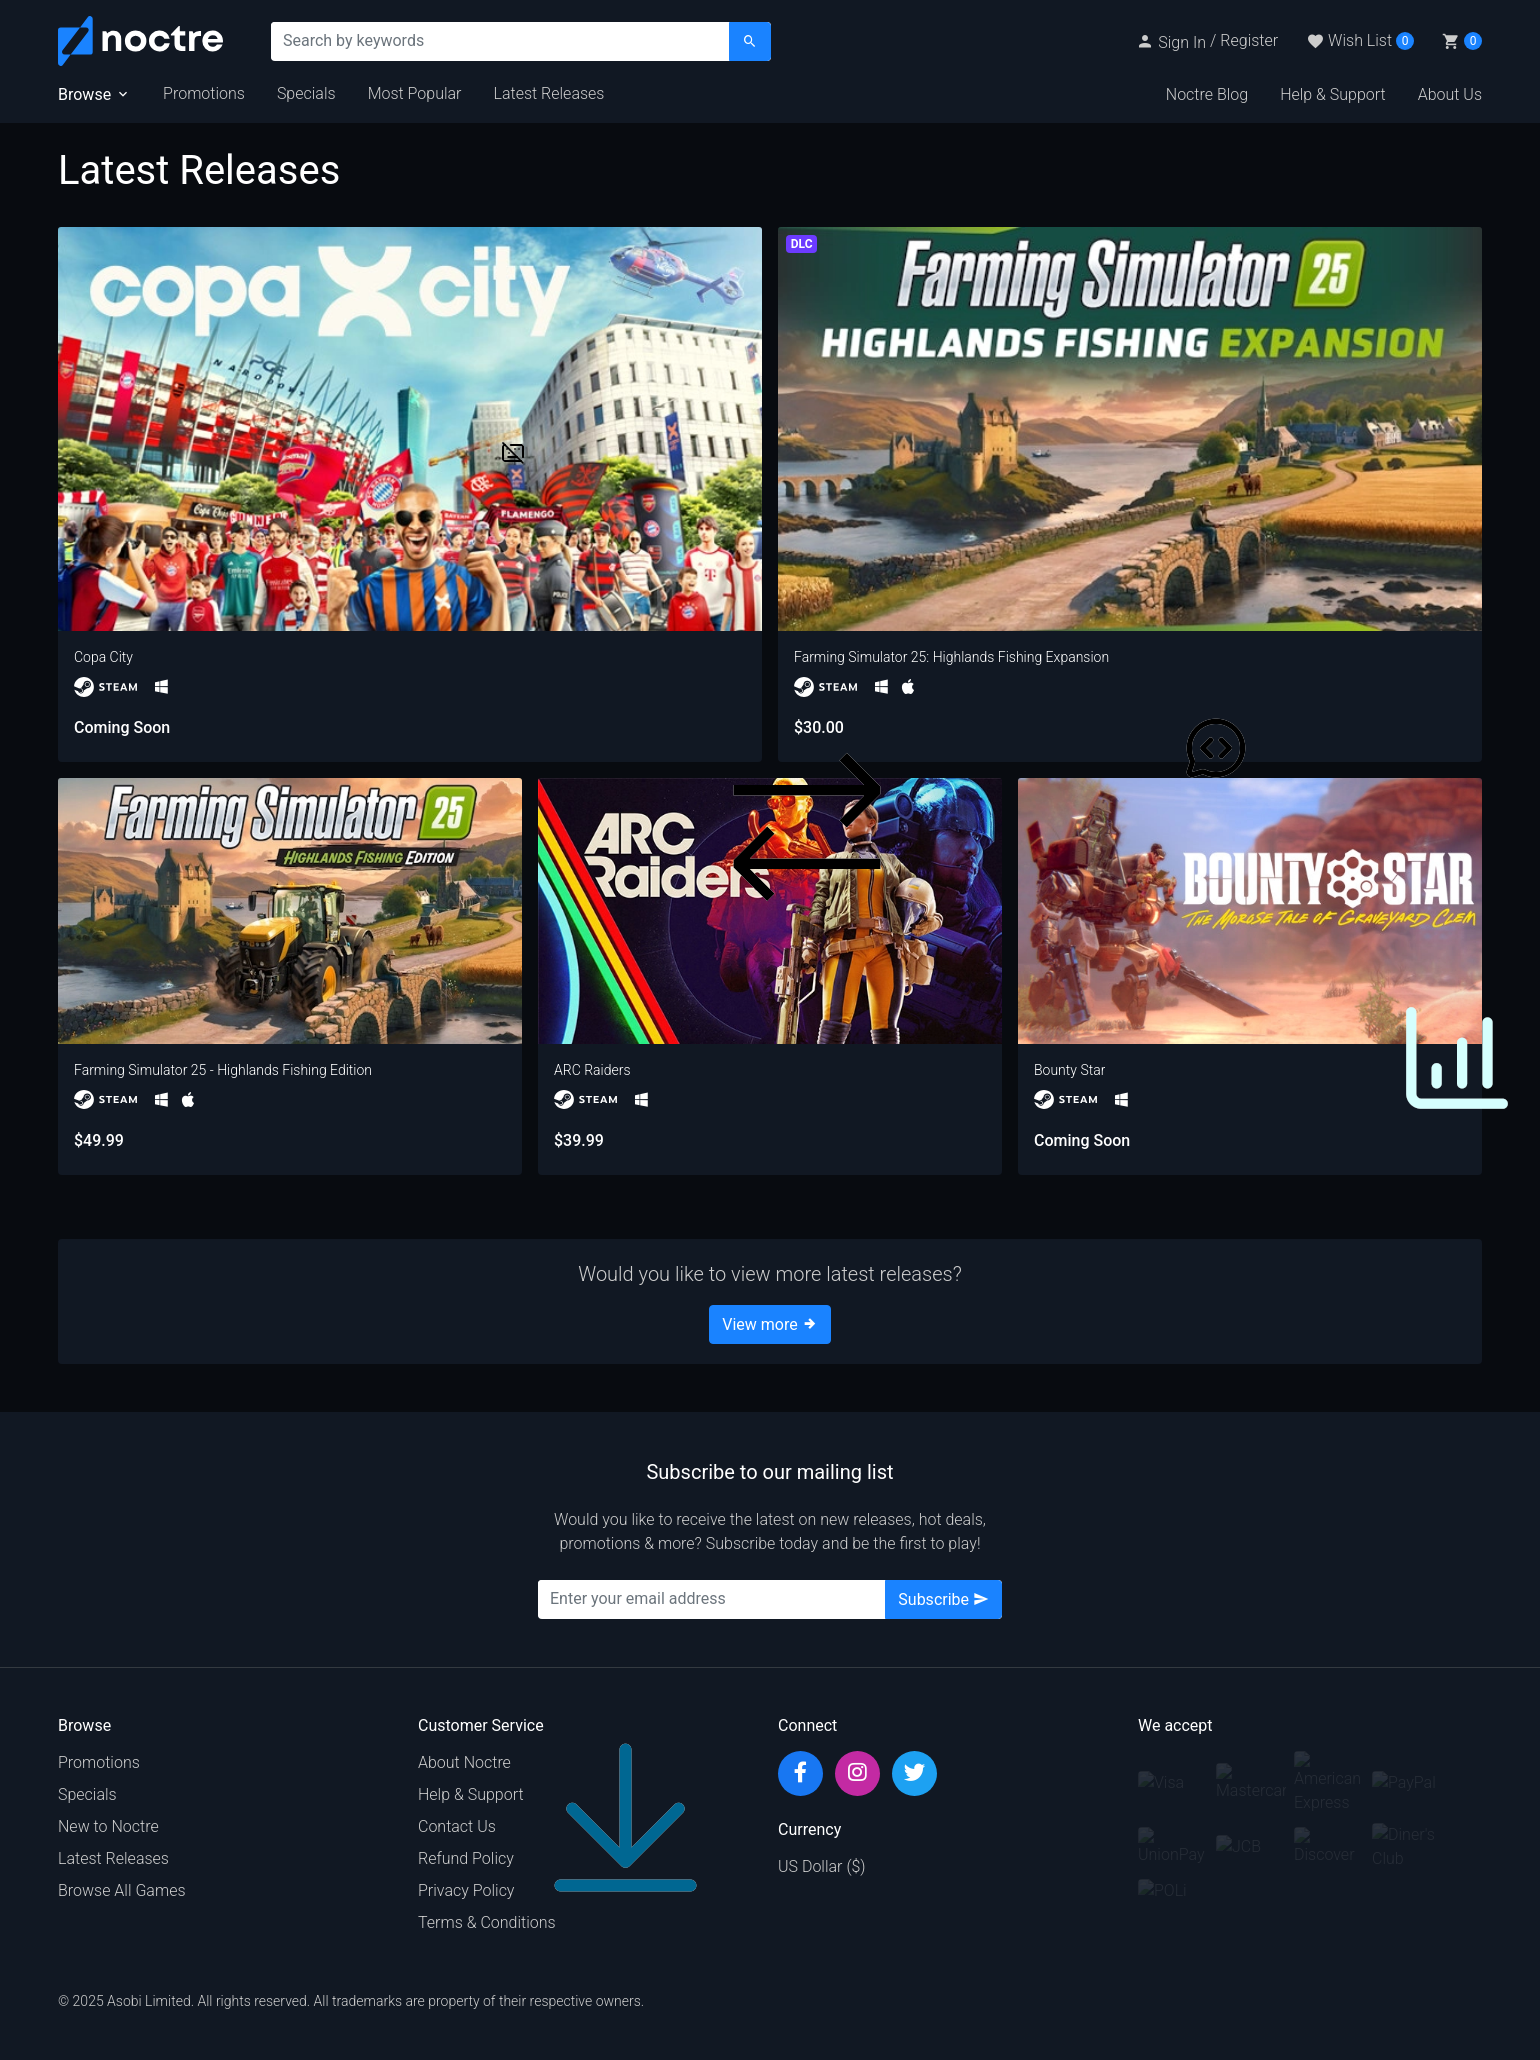 Image resolution: width=1540 pixels, height=2060 pixels. Describe the element at coordinates (513, 453) in the screenshot. I see `disable keyboard input` at that location.